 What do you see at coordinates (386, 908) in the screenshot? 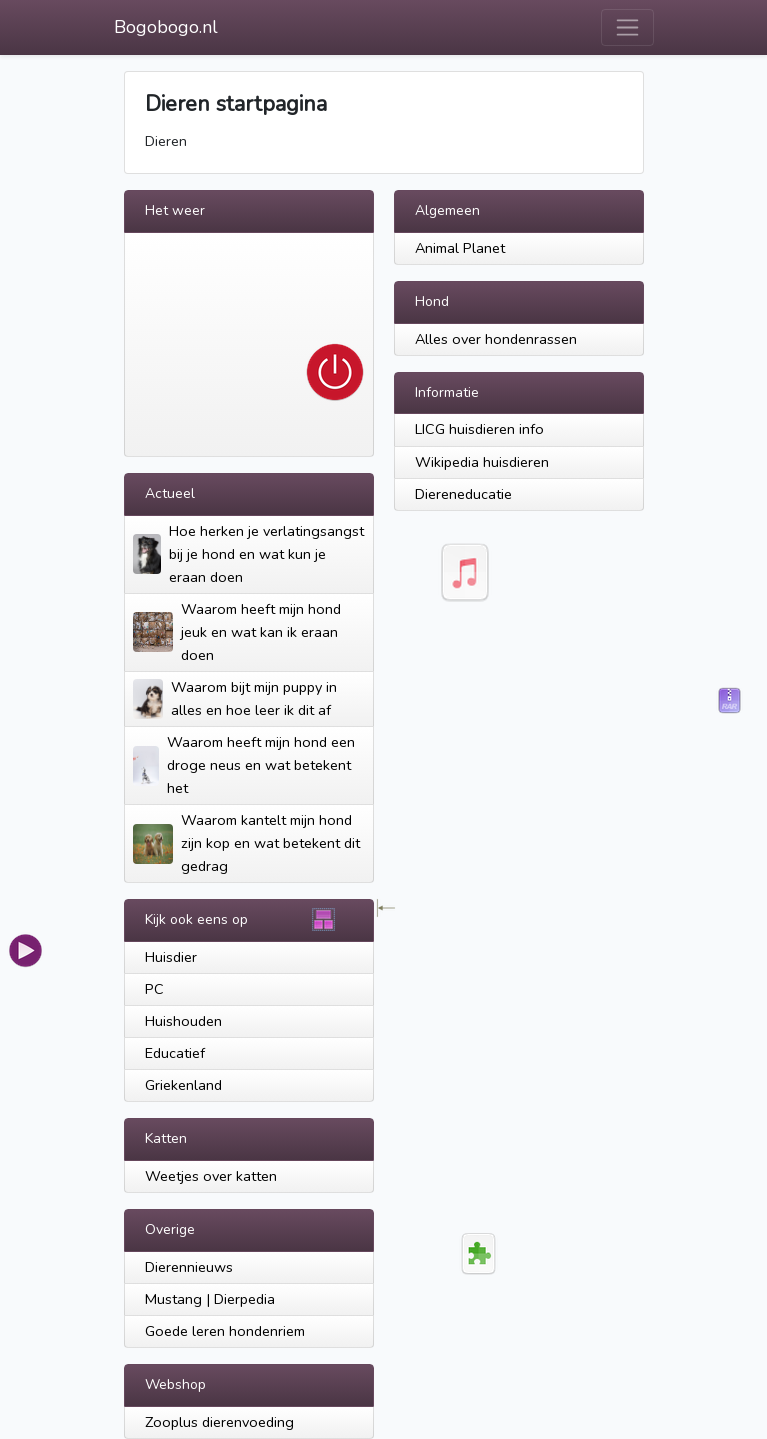
I see `go to the first item in a list or sequence` at bounding box center [386, 908].